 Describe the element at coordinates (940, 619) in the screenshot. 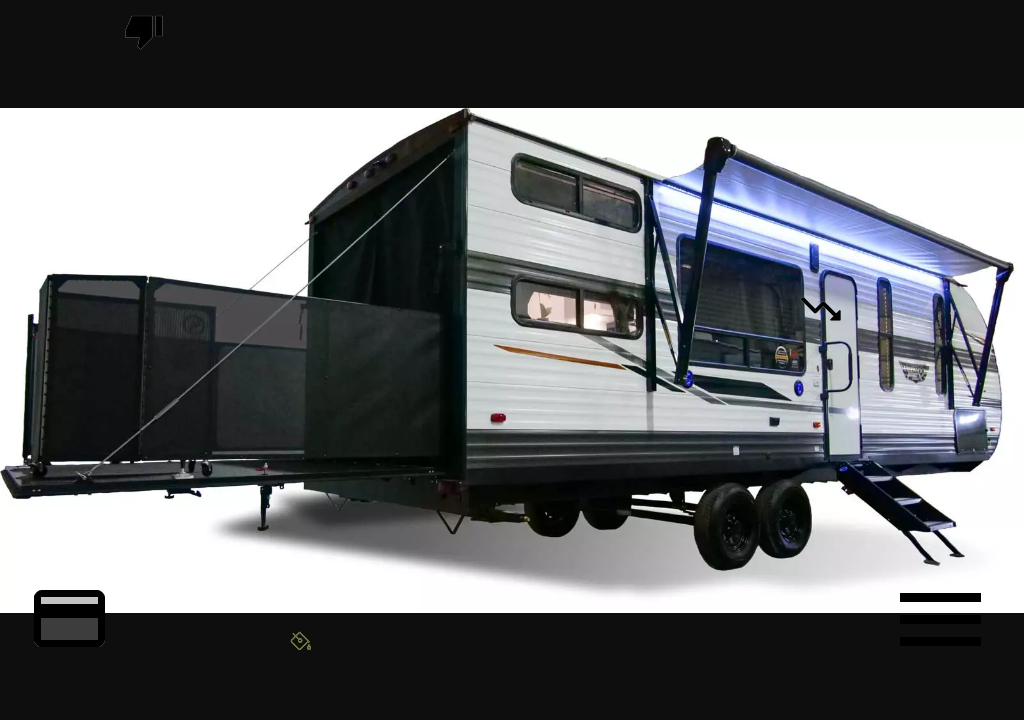

I see `open navigation menu` at that location.